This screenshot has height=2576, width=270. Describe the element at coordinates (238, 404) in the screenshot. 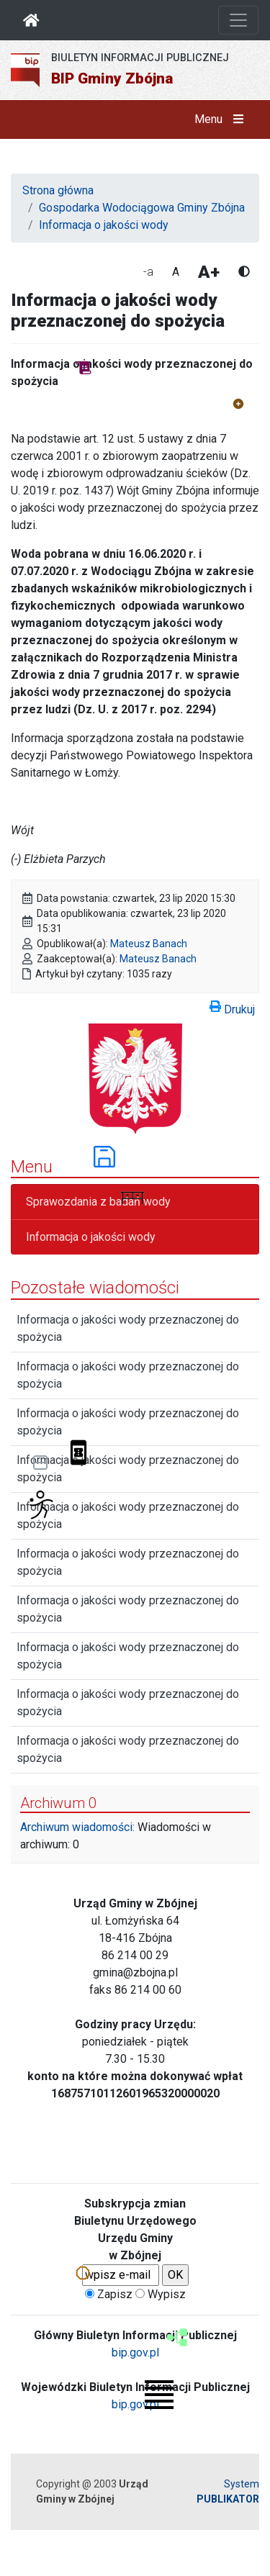

I see `add a new item` at that location.